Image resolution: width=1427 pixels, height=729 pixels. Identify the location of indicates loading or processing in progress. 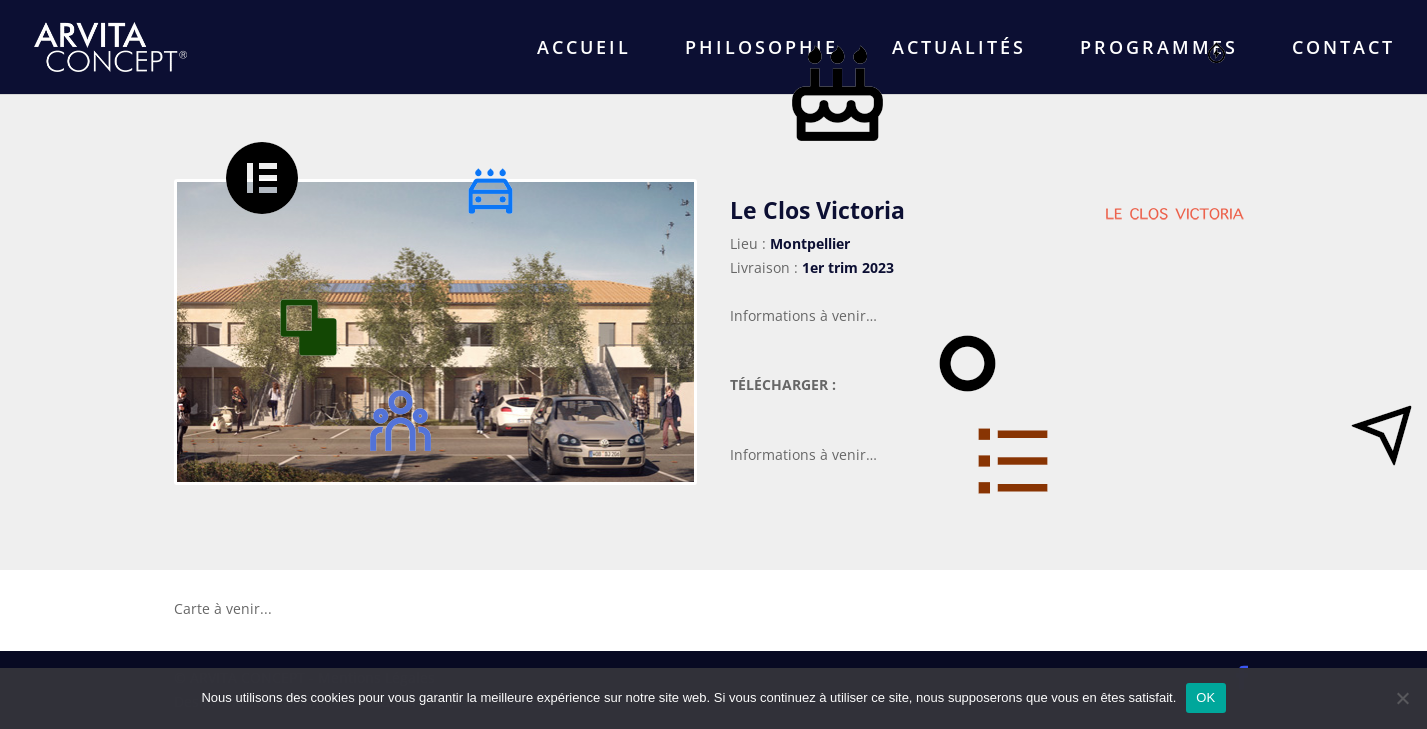
(967, 363).